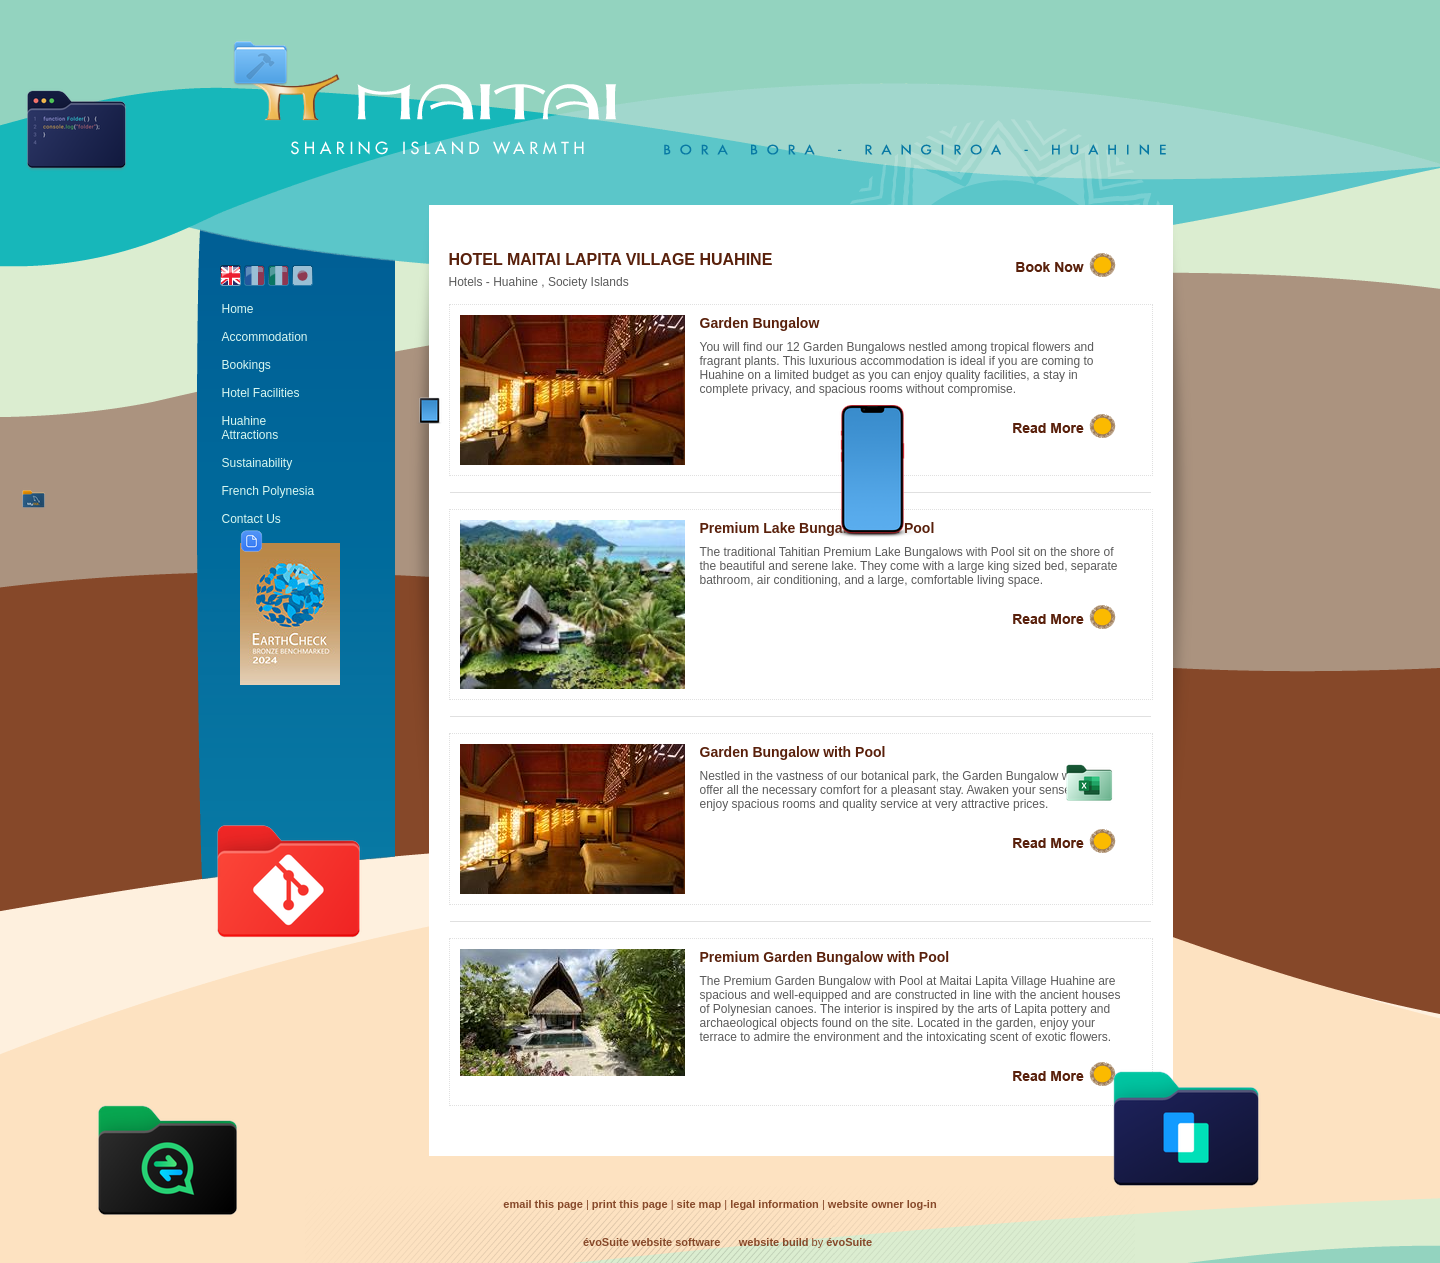 This screenshot has width=1440, height=1263. What do you see at coordinates (167, 1164) in the screenshot?
I see `open wondershare wutsapper application folder` at bounding box center [167, 1164].